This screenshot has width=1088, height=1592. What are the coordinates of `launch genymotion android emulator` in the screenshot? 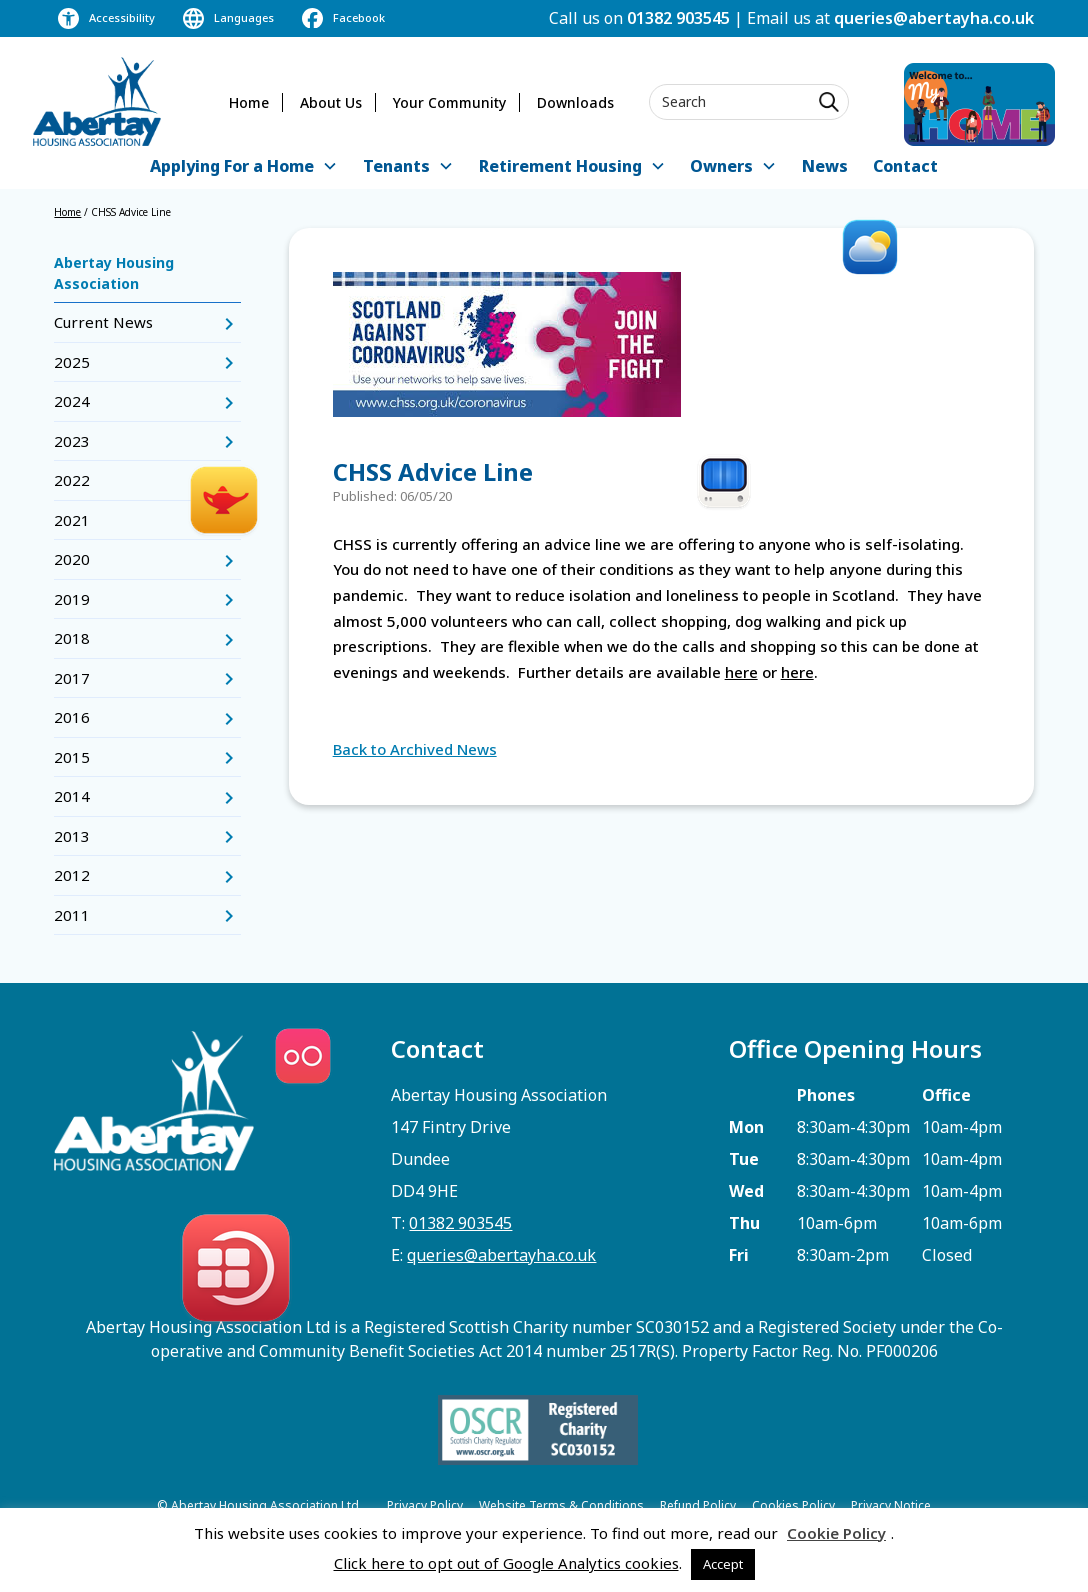 It's located at (303, 1056).